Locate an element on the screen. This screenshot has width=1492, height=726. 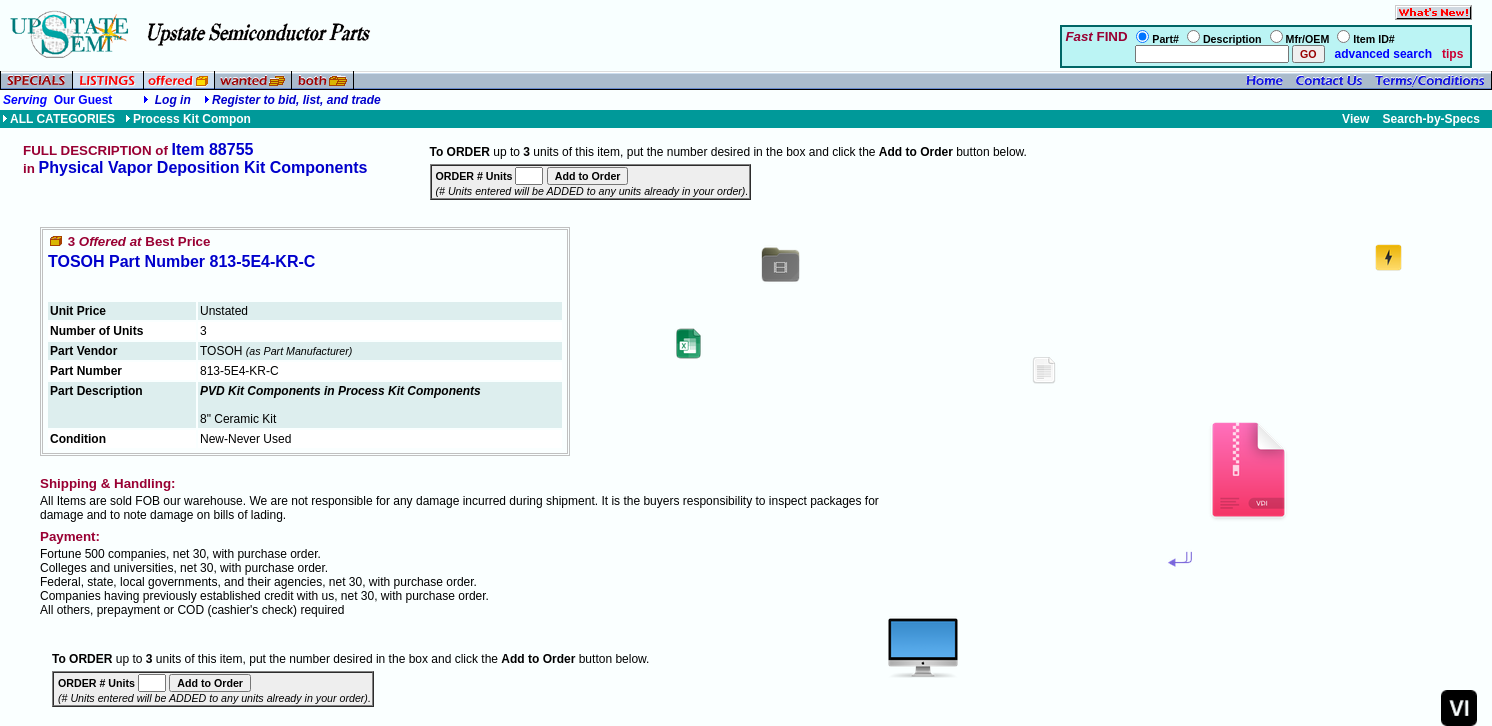
represents this mac in system preferences or network settings is located at coordinates (923, 644).